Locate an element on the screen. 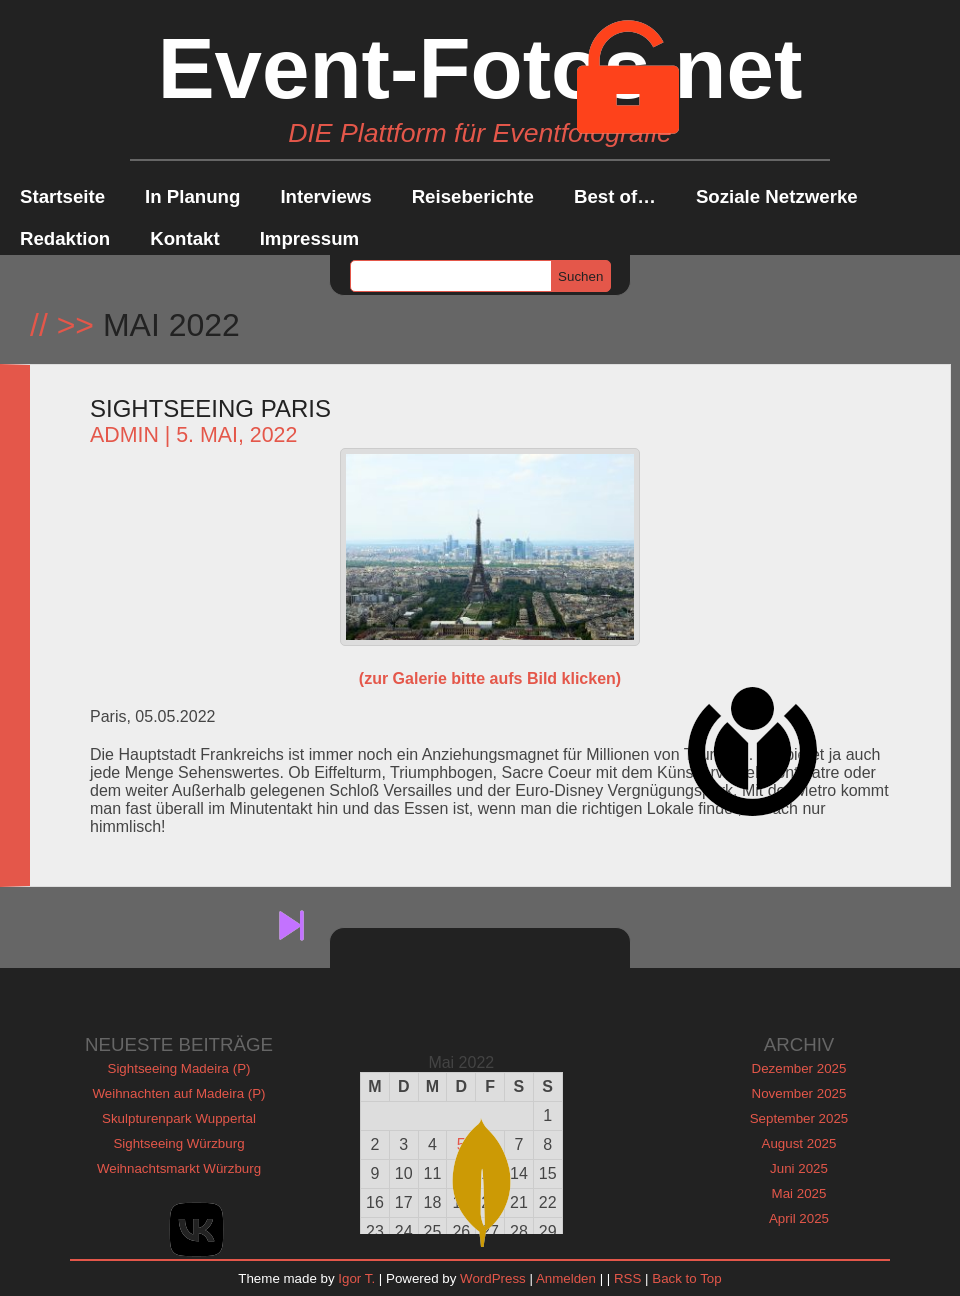  unlock a secured item or account is located at coordinates (628, 77).